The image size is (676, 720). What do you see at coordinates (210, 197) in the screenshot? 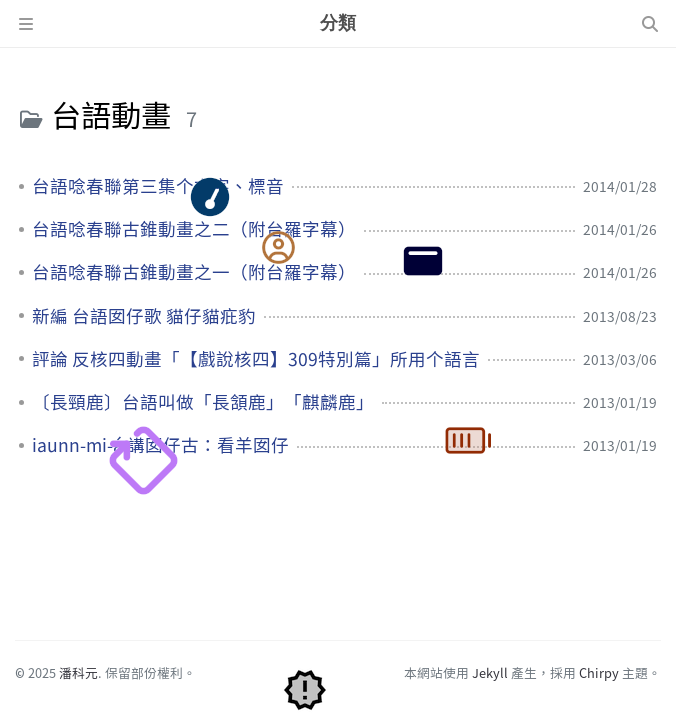
I see `view performance or speed metrics` at bounding box center [210, 197].